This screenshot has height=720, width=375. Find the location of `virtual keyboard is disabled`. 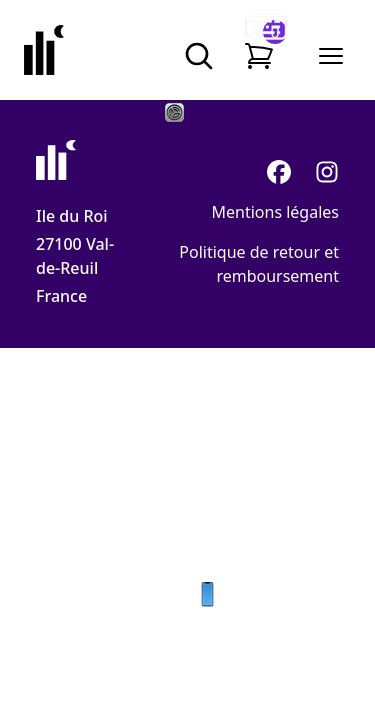

virtual keyboard is disabled is located at coordinates (266, 27).